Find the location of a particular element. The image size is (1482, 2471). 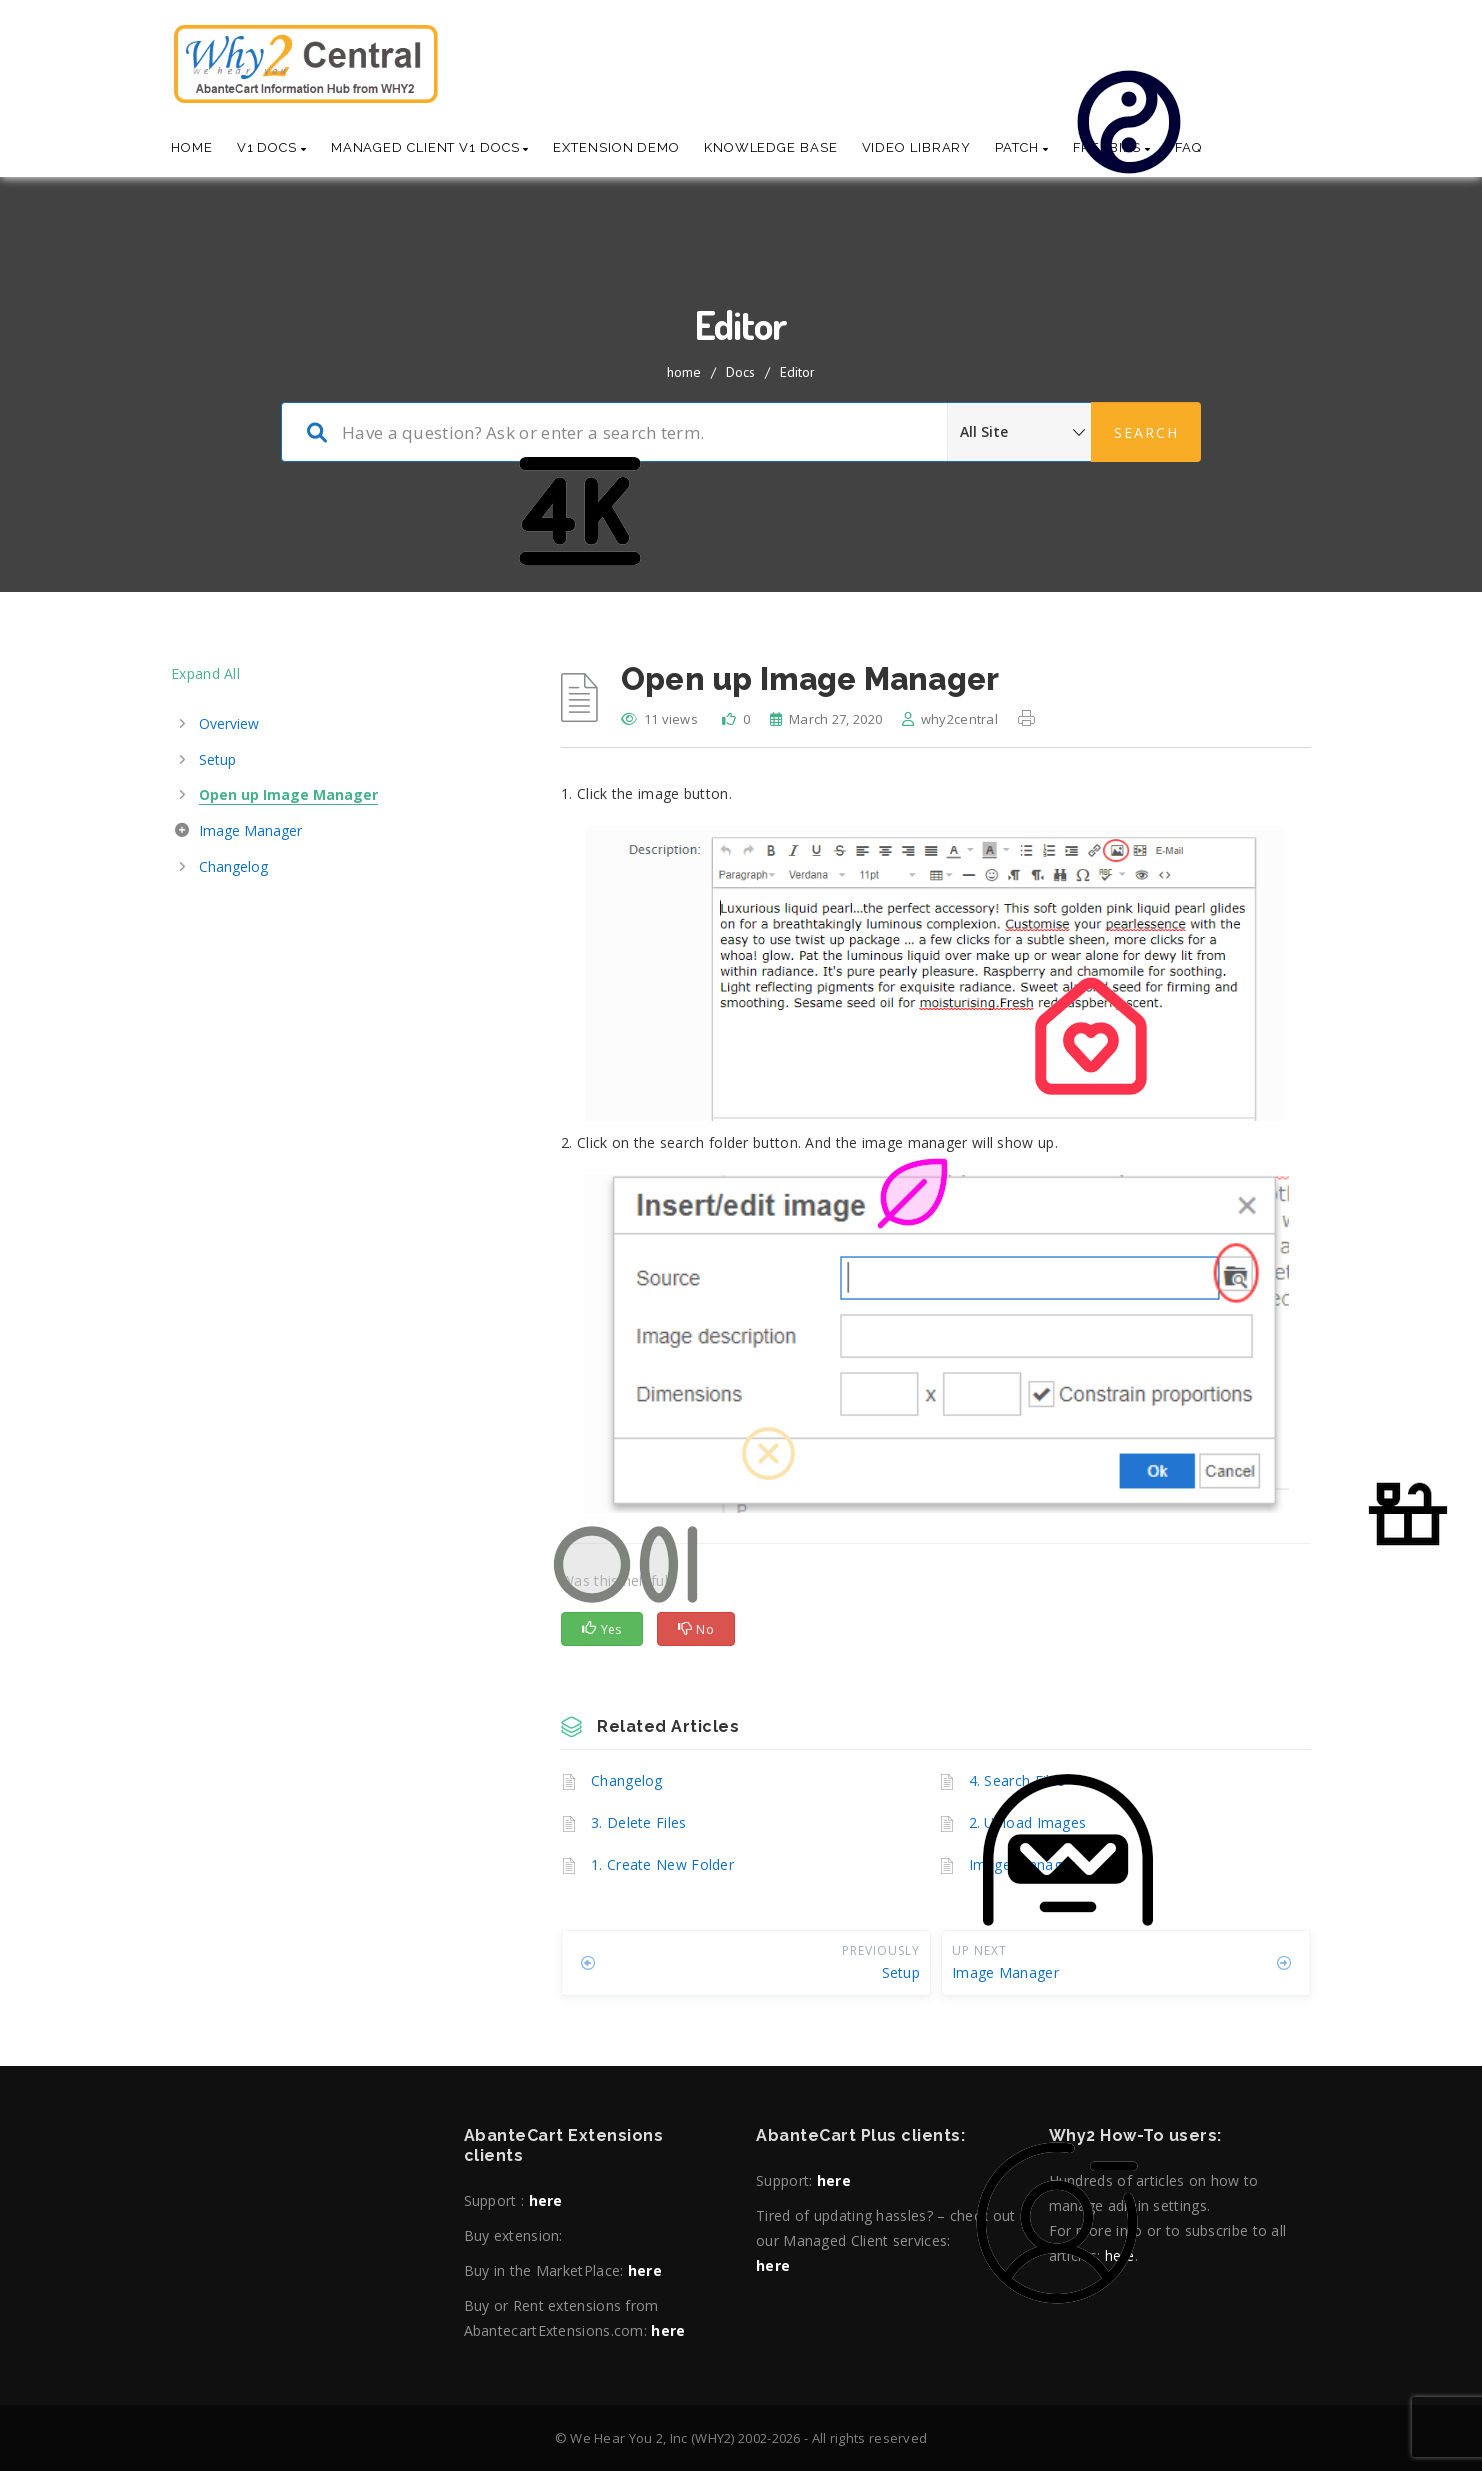

eco-friendly or sustainable option is located at coordinates (912, 1193).